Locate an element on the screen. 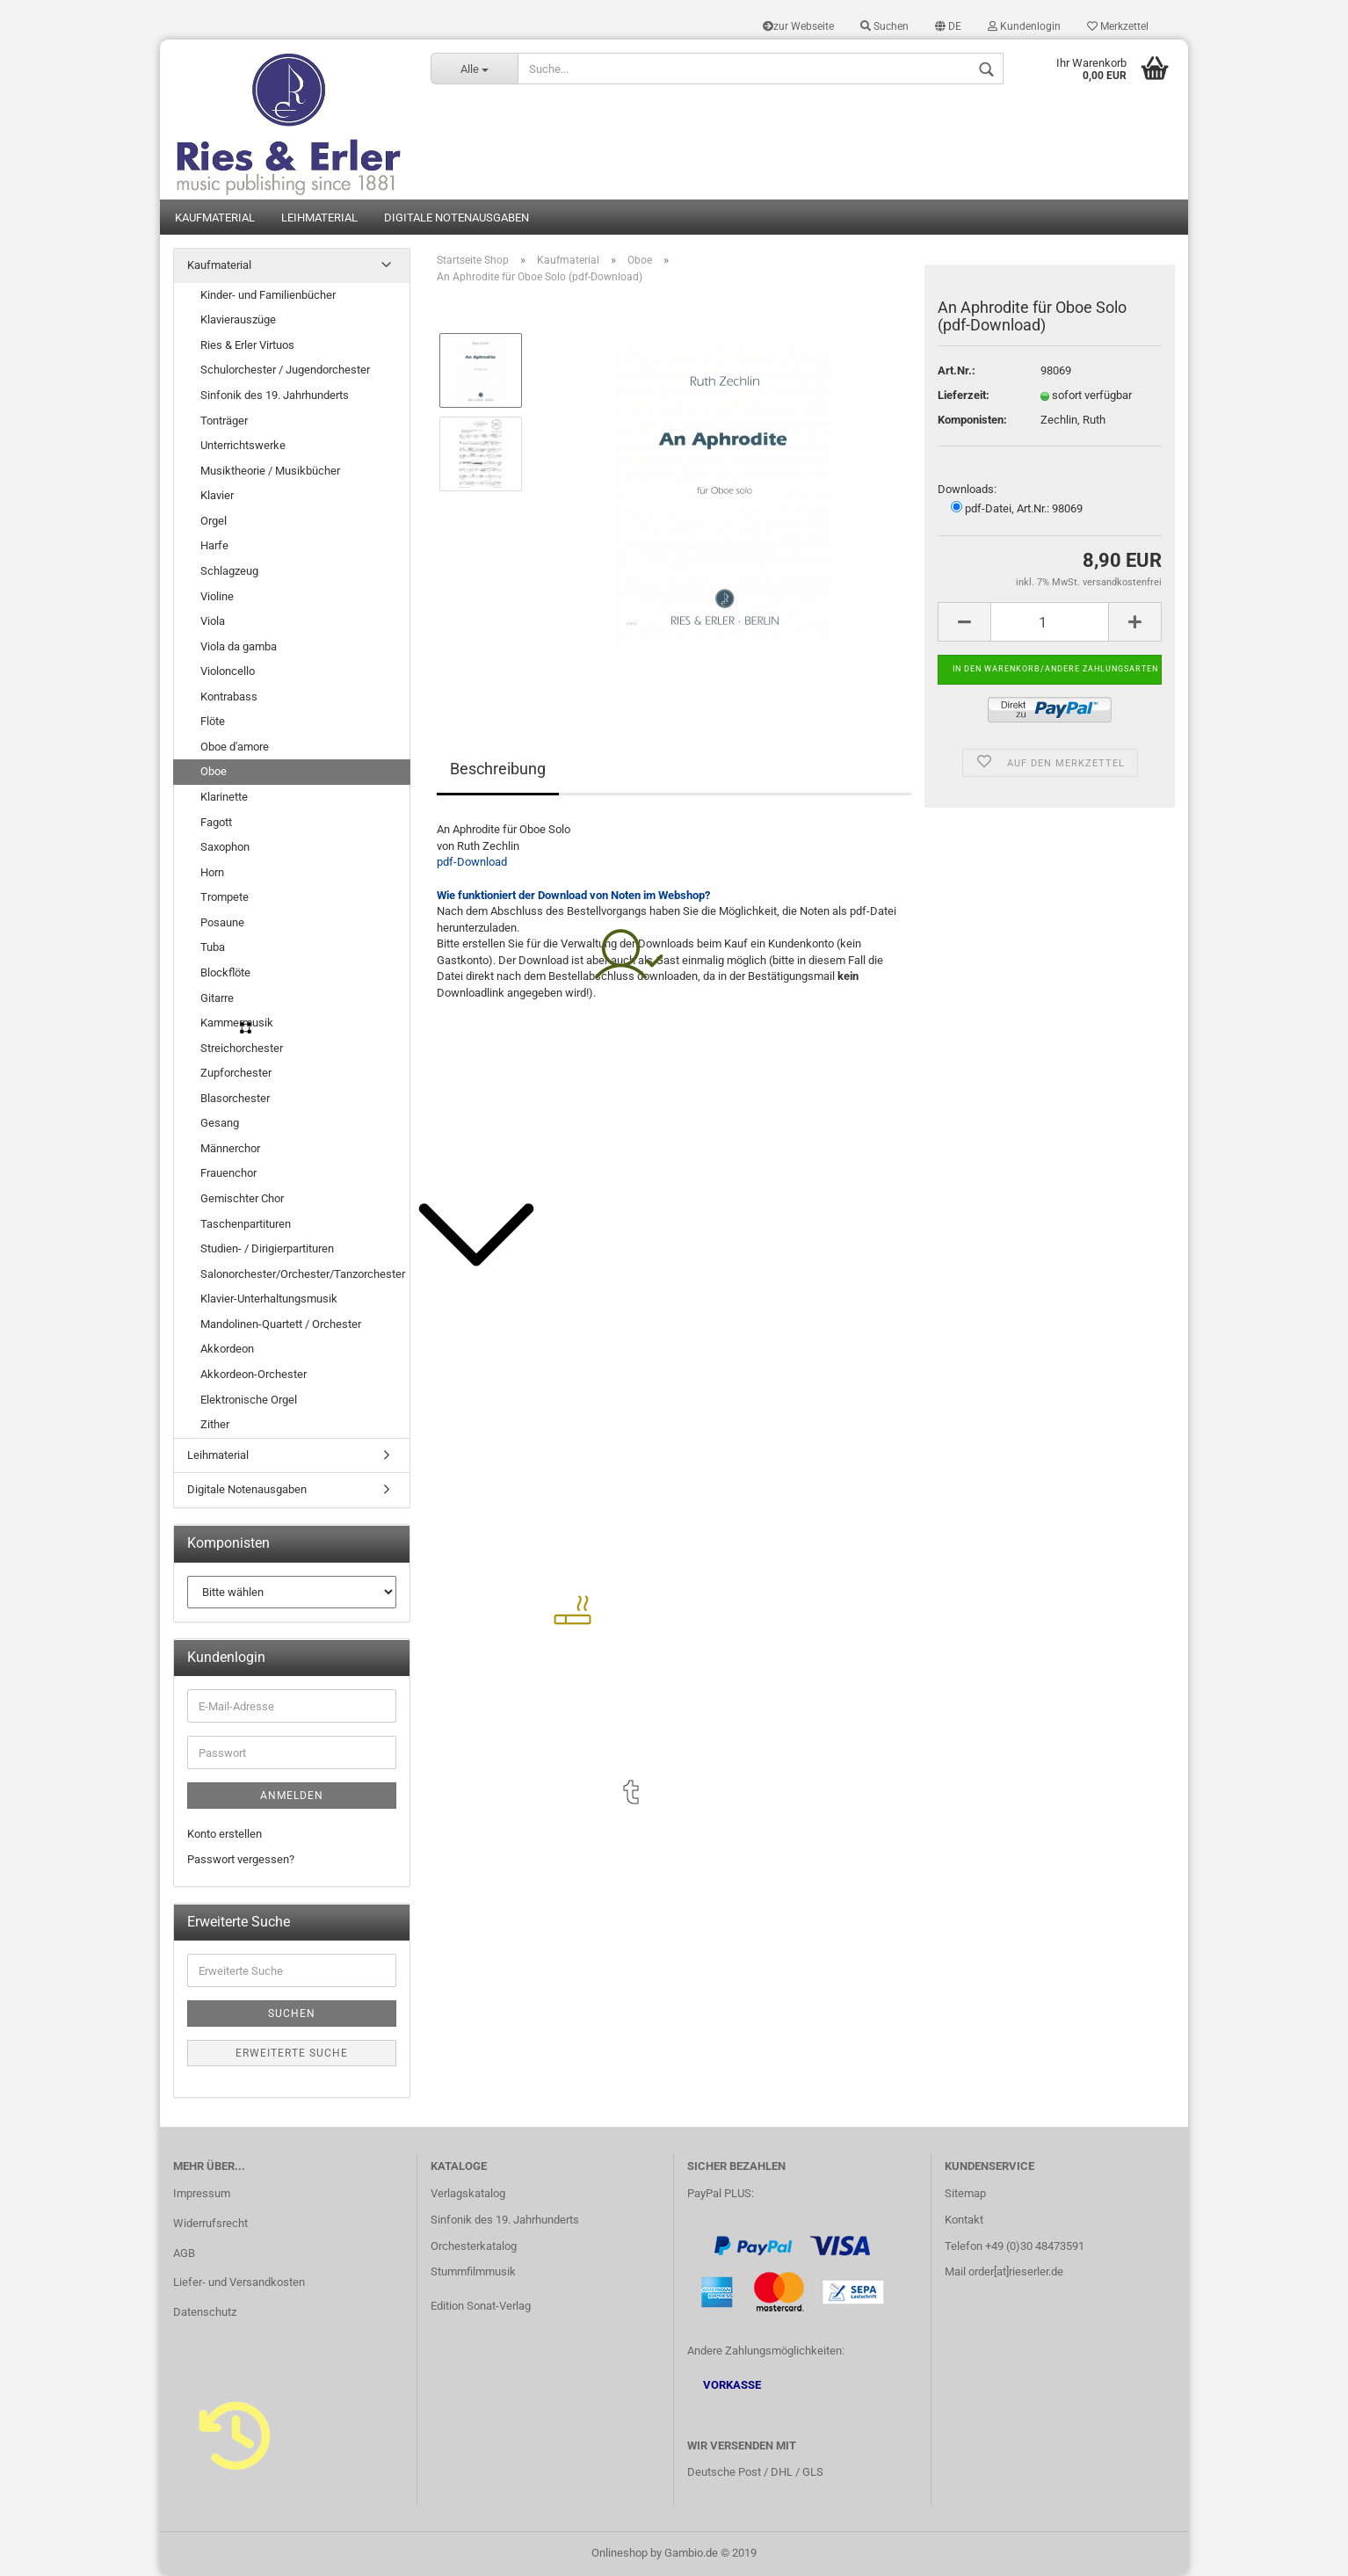 The image size is (1348, 2576). select or resize an object is located at coordinates (245, 1027).